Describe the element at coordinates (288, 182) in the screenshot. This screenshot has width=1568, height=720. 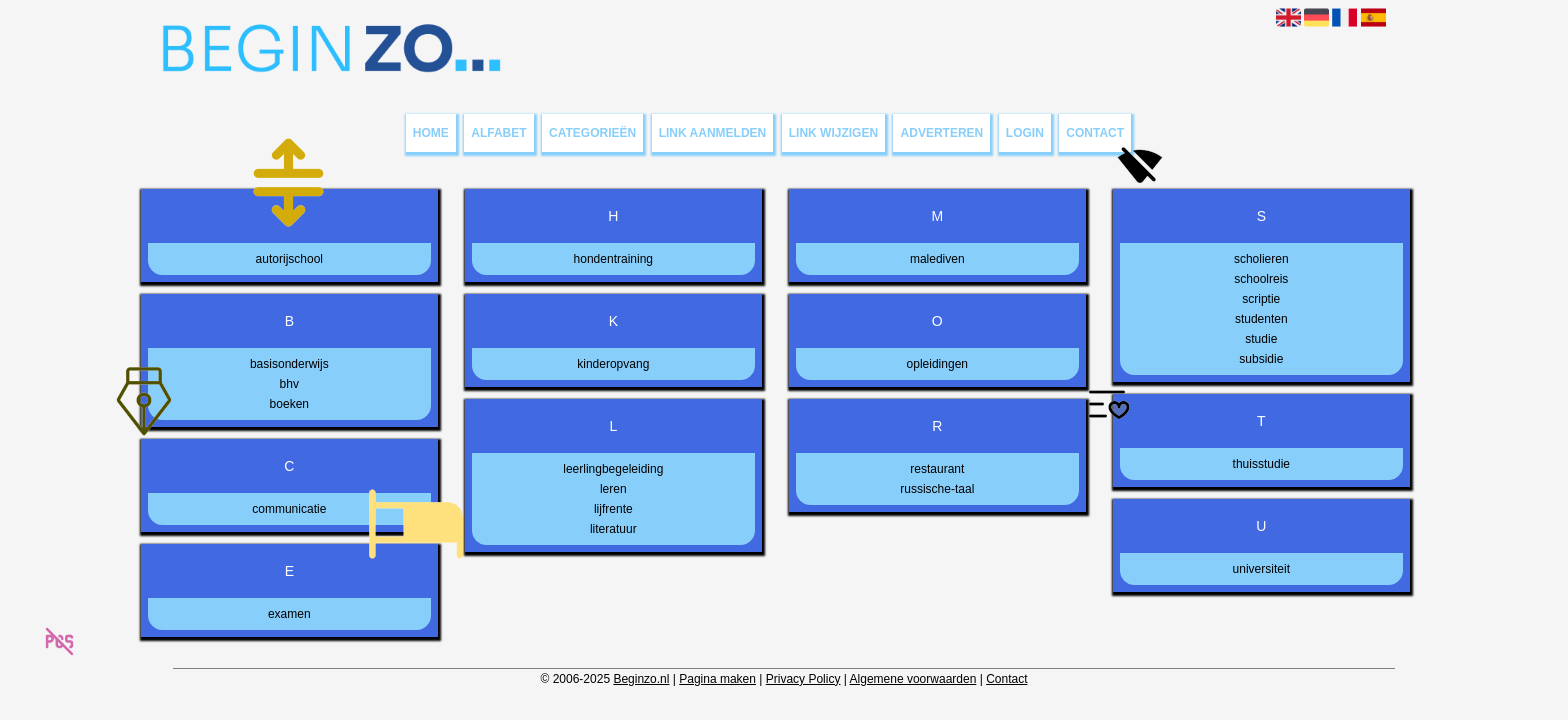
I see `split view vertically` at that location.